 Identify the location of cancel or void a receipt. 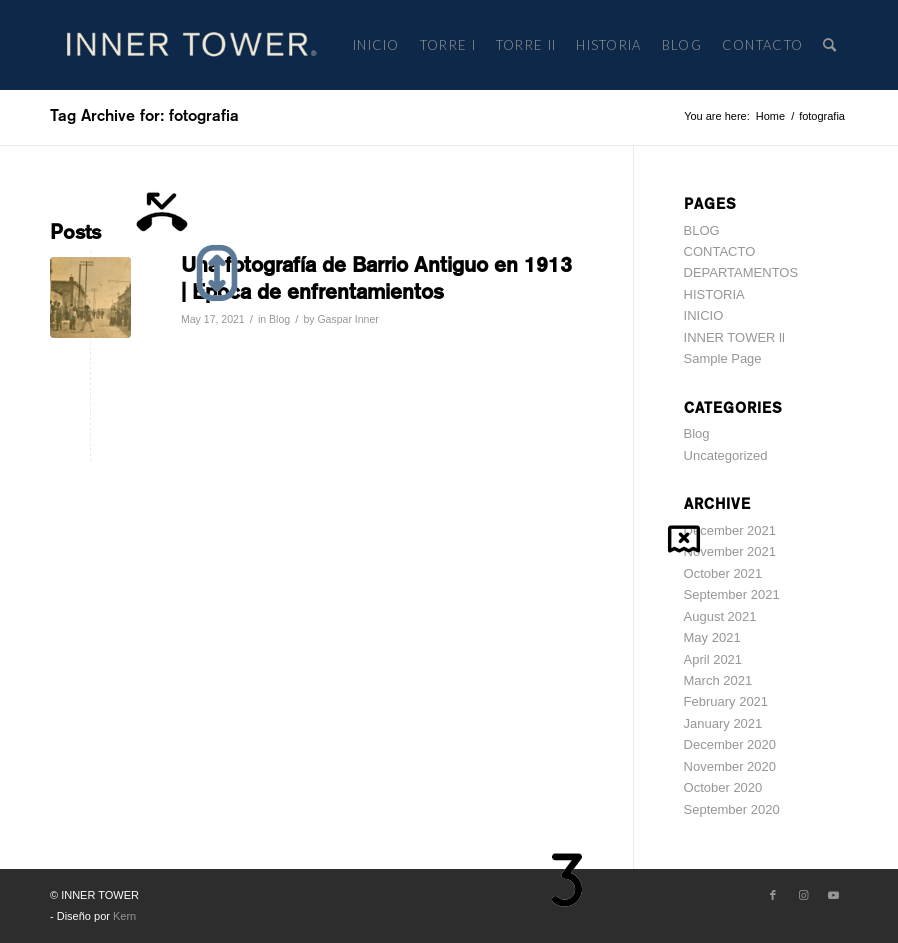
(684, 539).